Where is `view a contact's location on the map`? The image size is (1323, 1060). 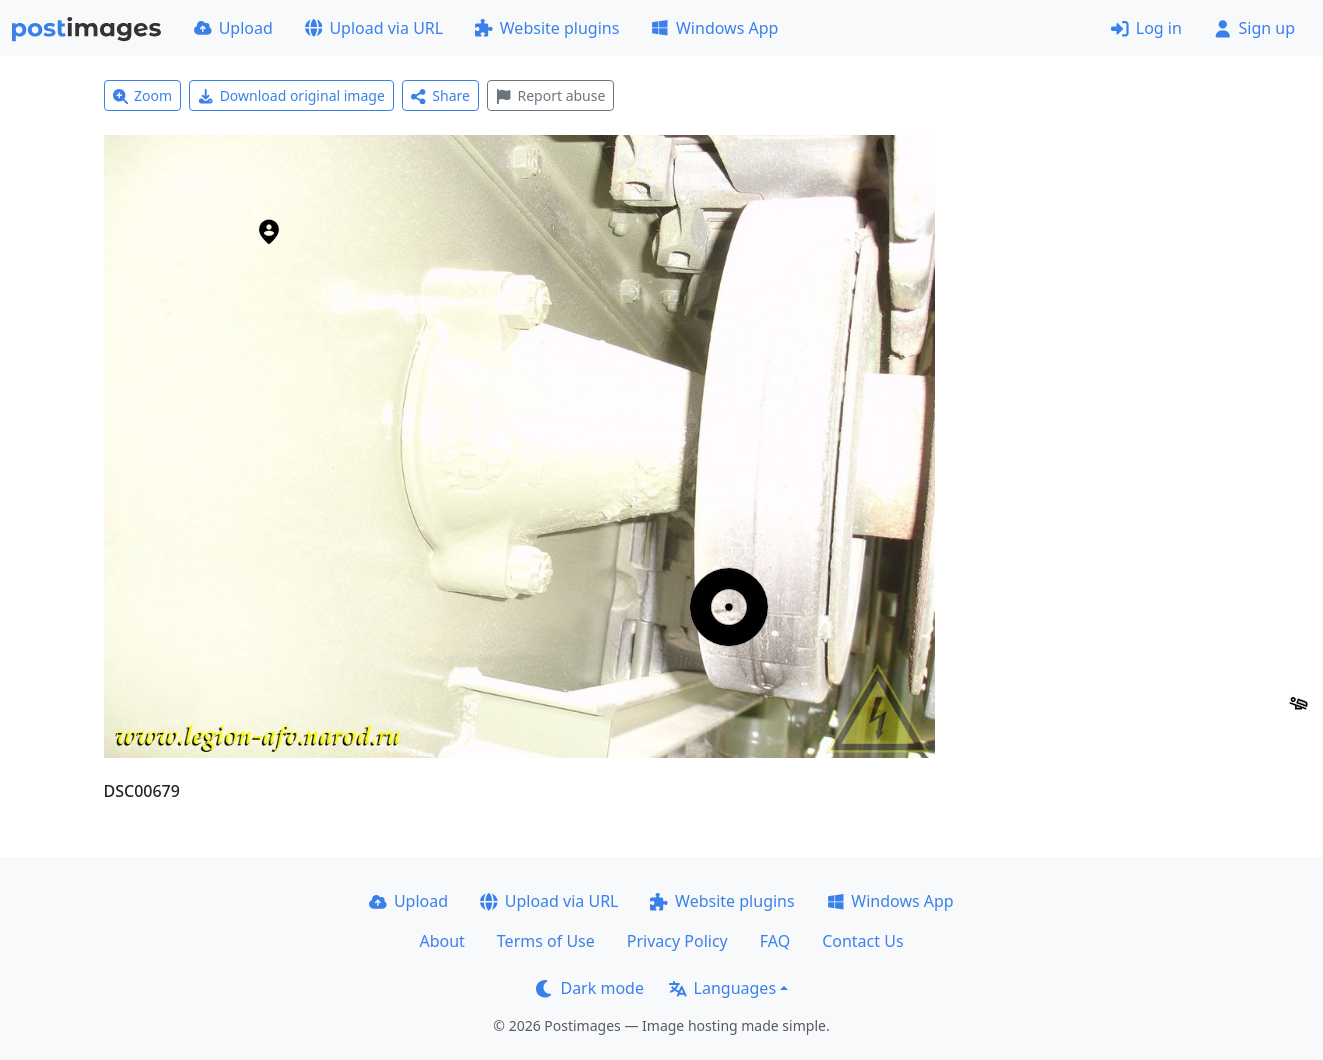 view a contact's location on the map is located at coordinates (269, 232).